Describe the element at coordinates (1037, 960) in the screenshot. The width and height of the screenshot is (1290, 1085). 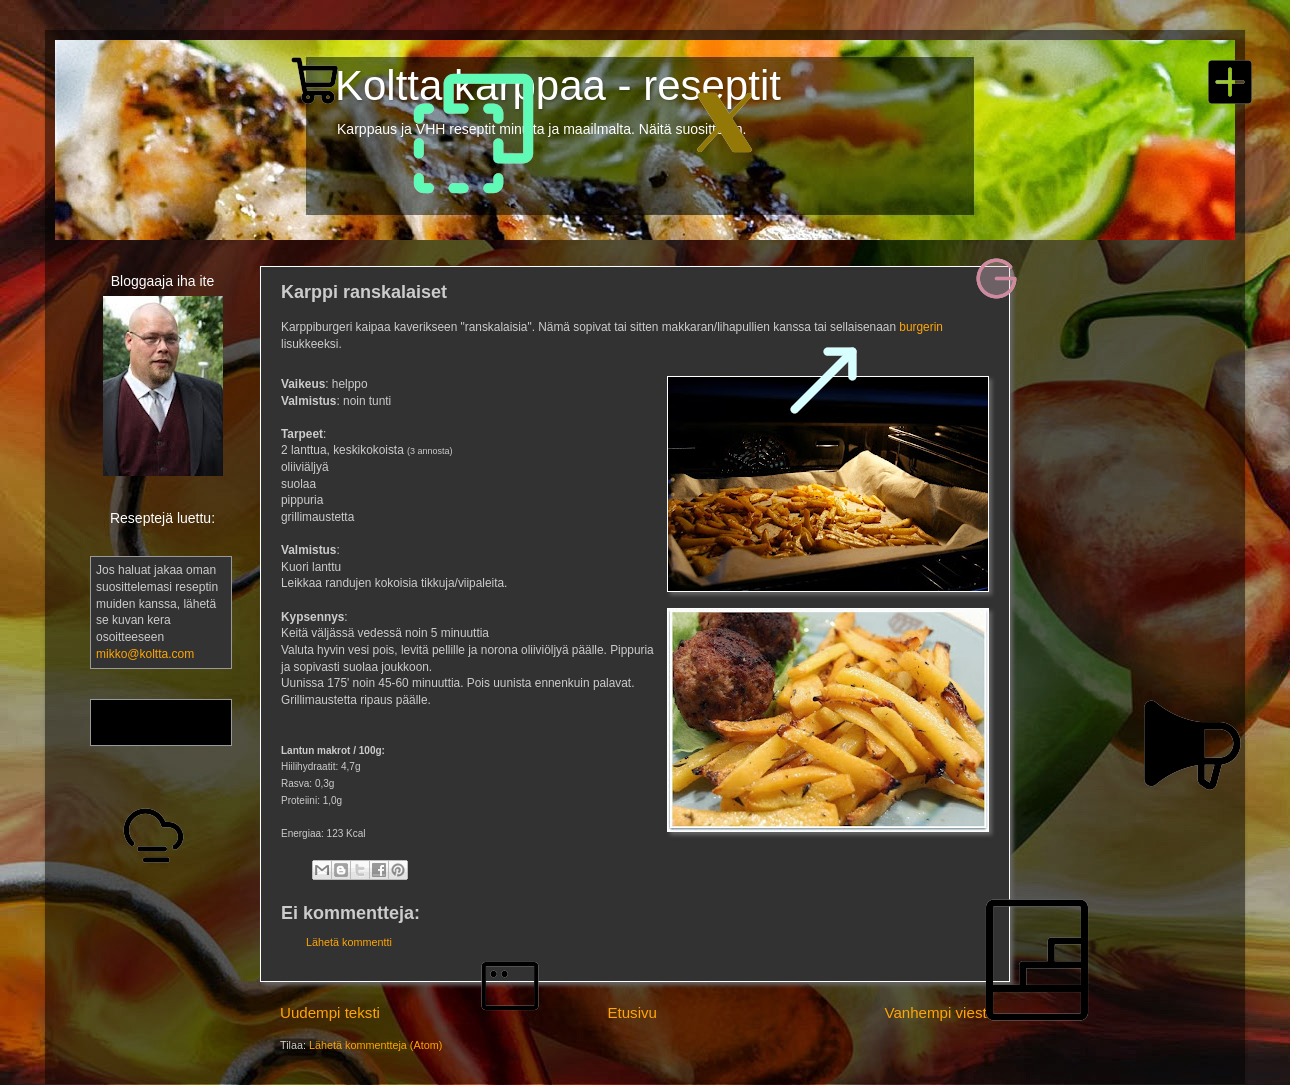
I see `indicates stairs or stairway access` at that location.